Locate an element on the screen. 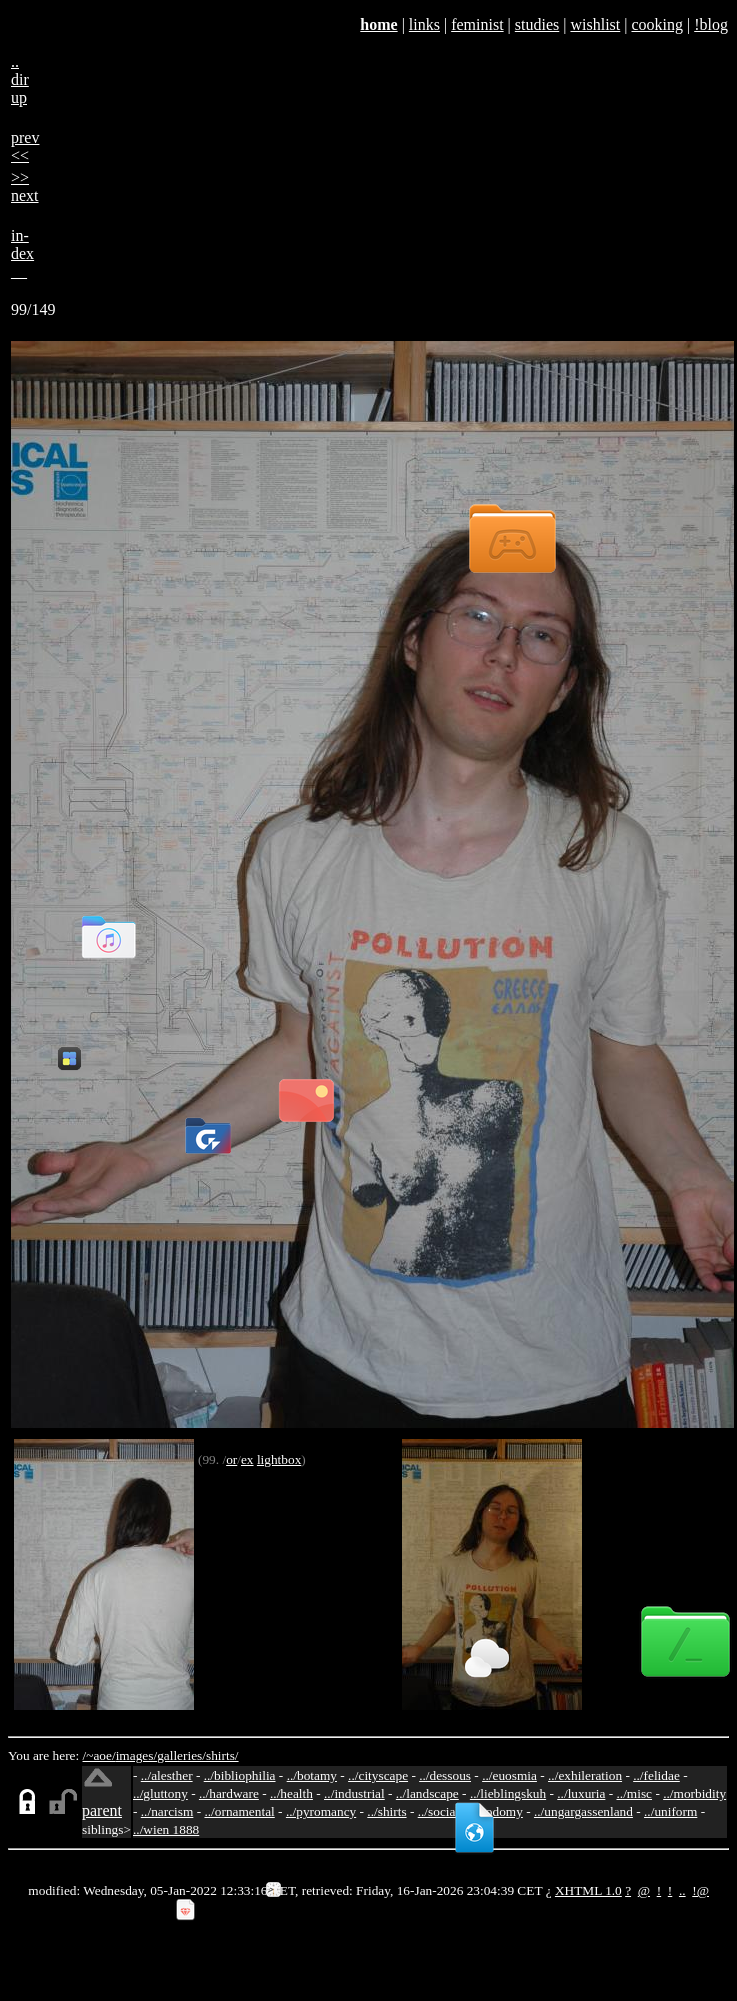 The height and width of the screenshot is (2001, 737). indicates item is linked to photos library is located at coordinates (306, 1100).